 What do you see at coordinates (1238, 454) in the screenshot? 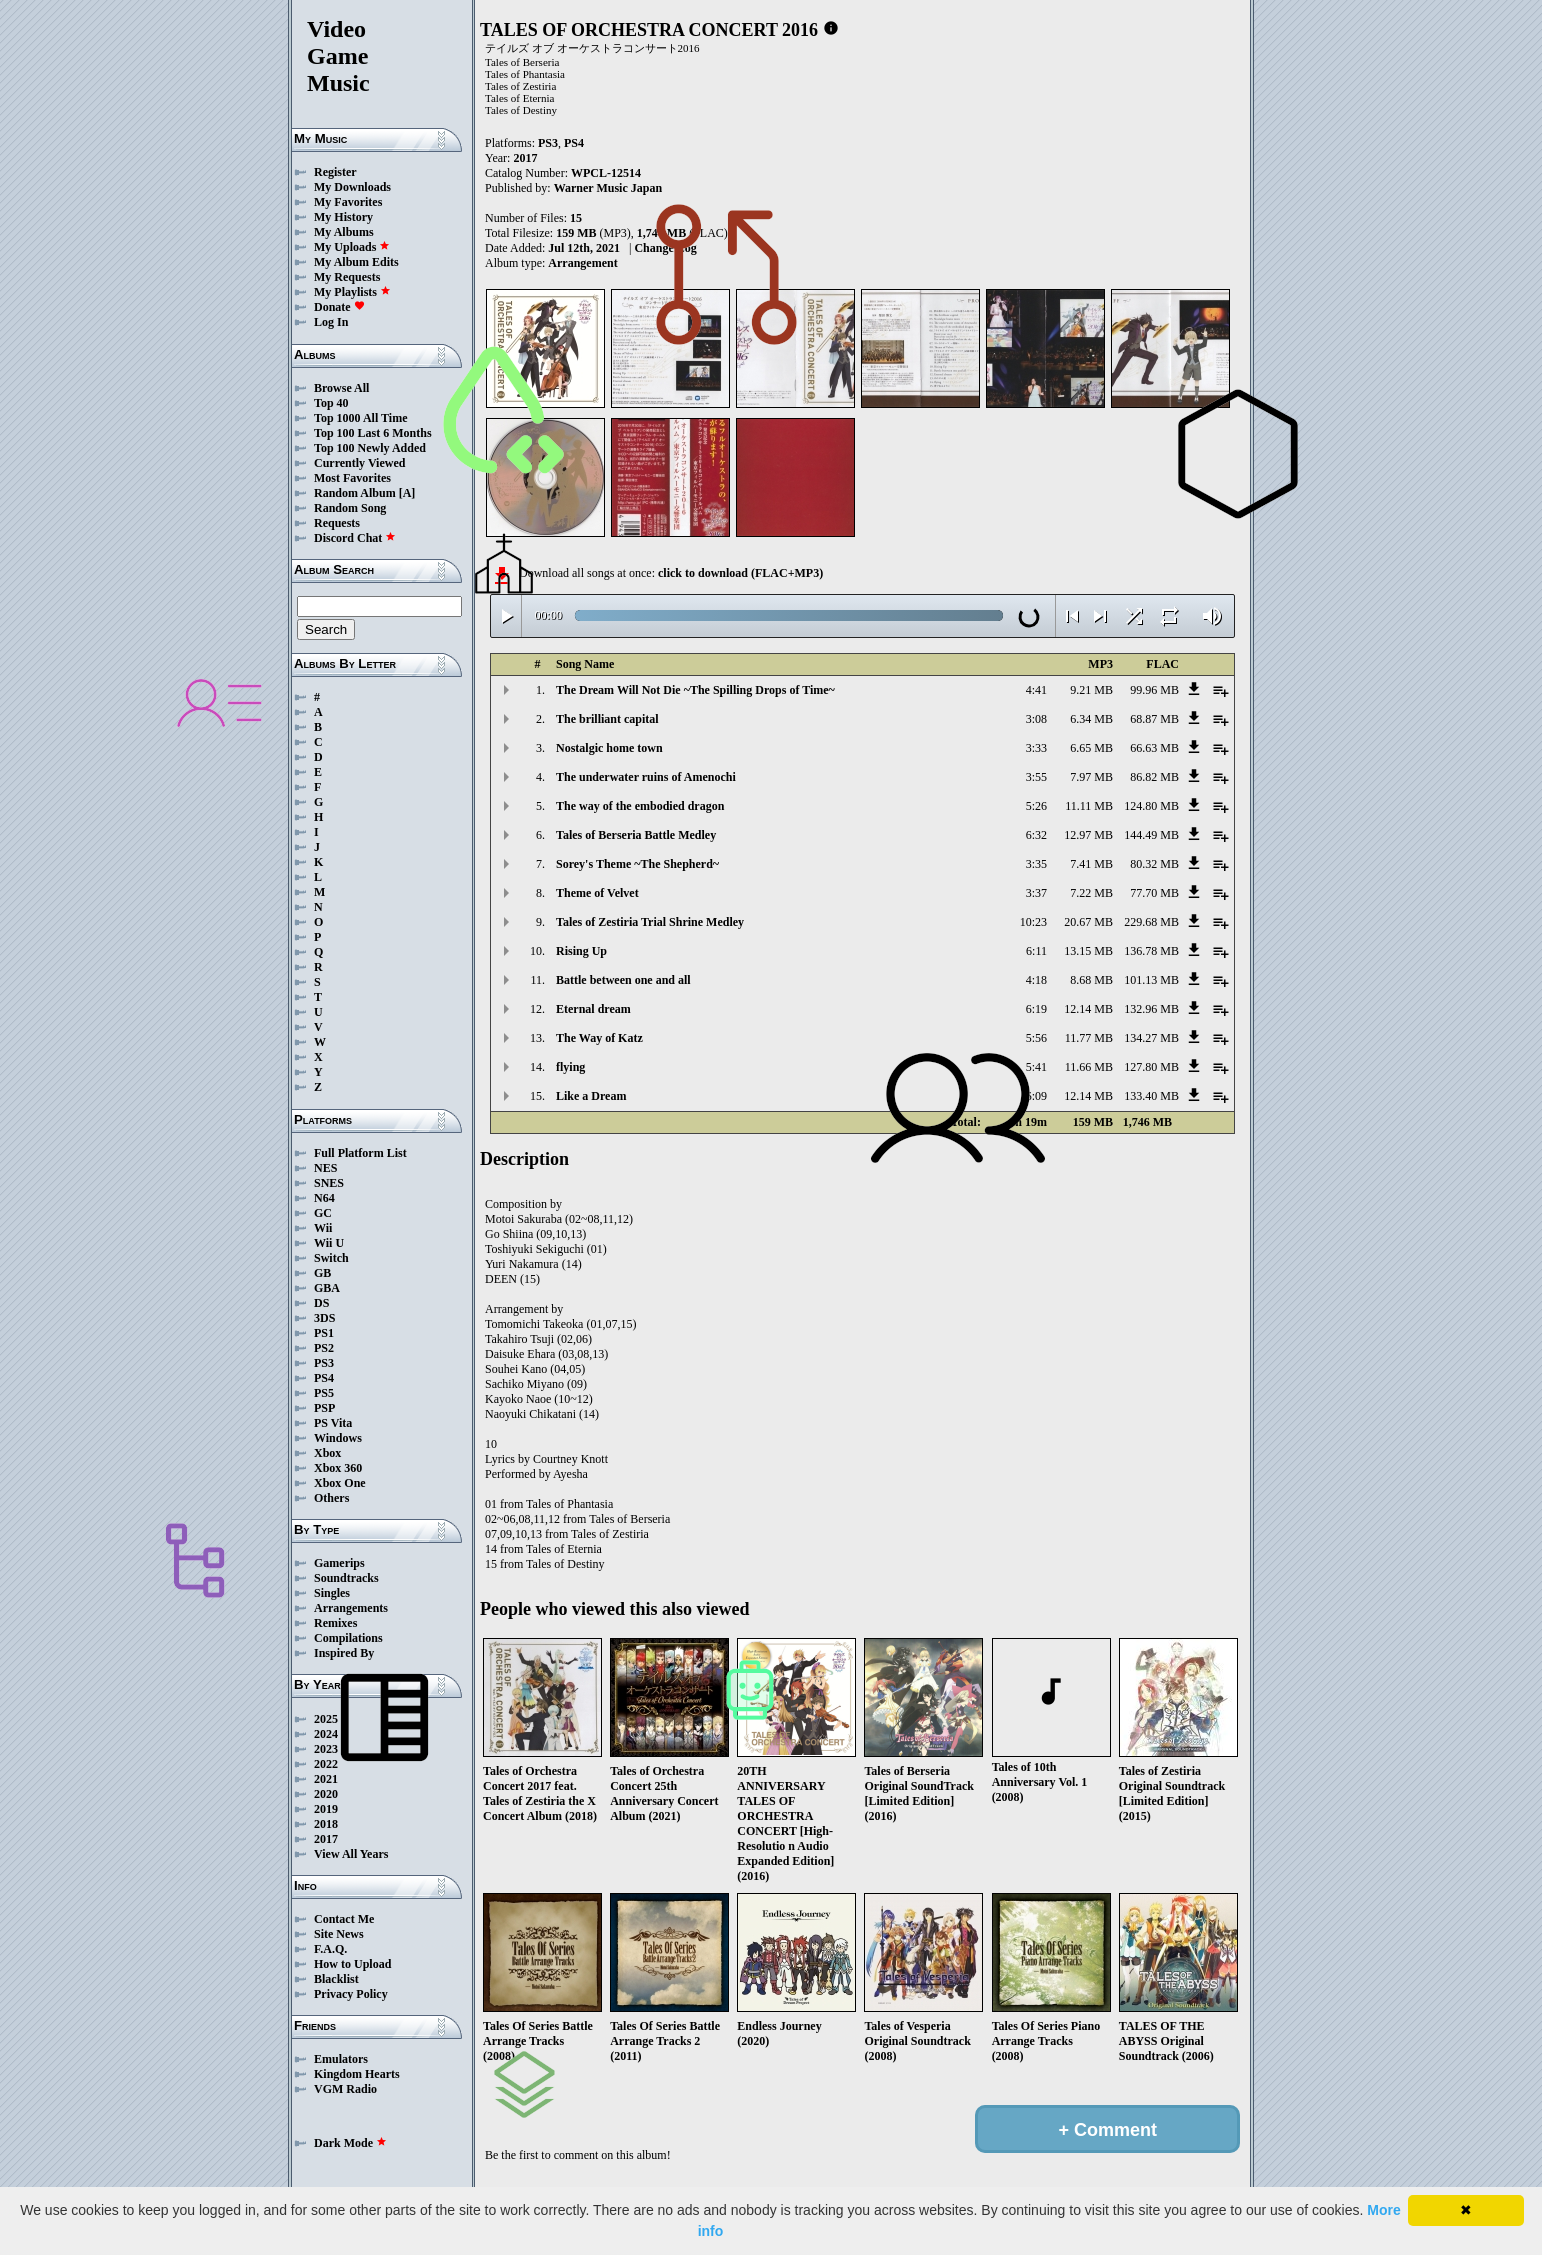
I see `indicates a hexagonal category or shape tool` at bounding box center [1238, 454].